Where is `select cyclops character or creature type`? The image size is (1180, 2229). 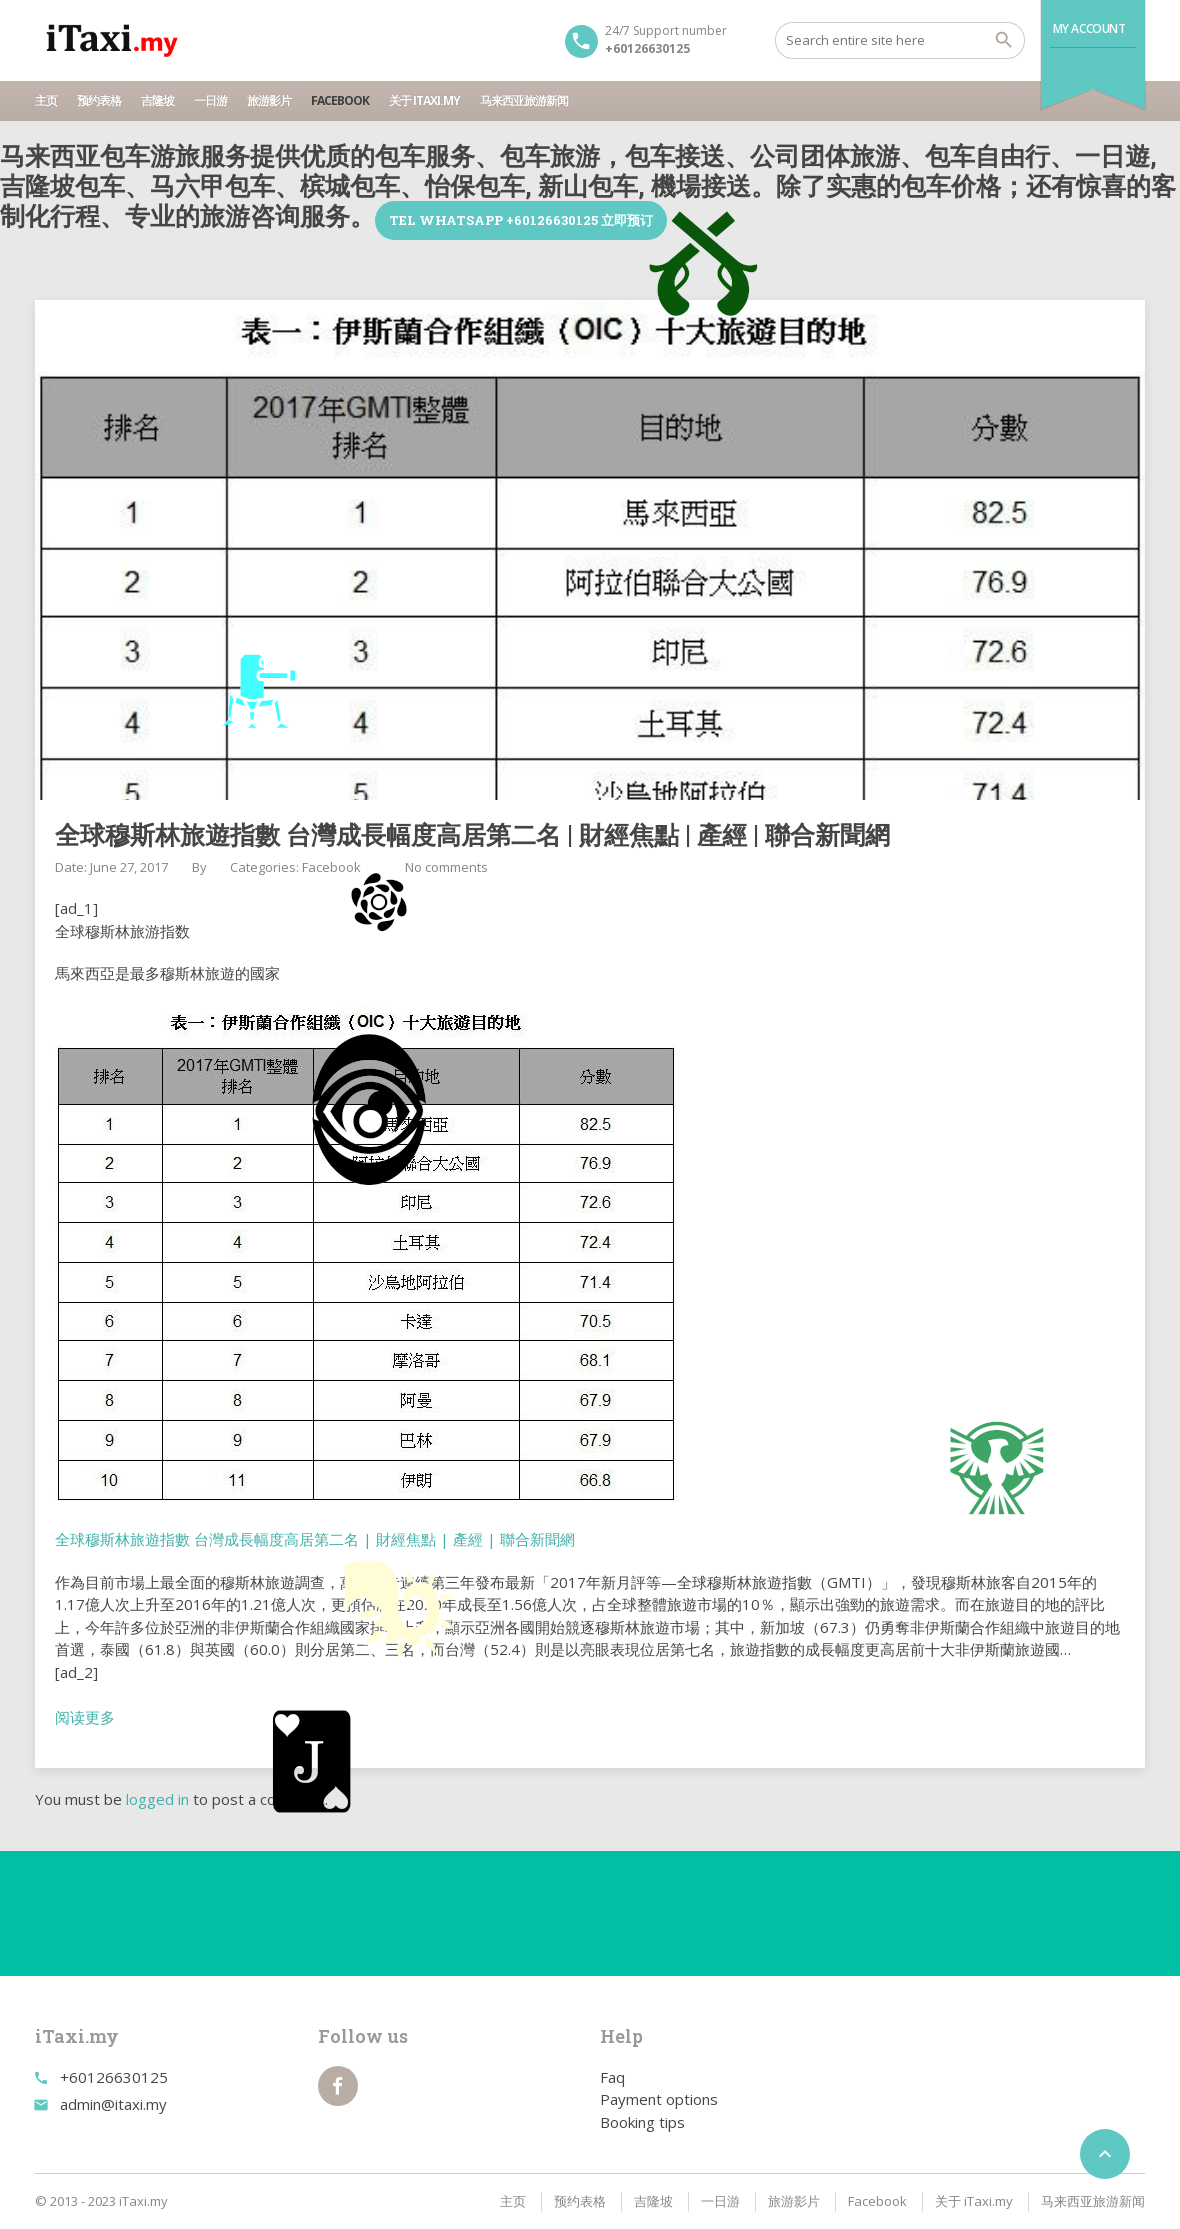
select cyclops character or creature type is located at coordinates (368, 1109).